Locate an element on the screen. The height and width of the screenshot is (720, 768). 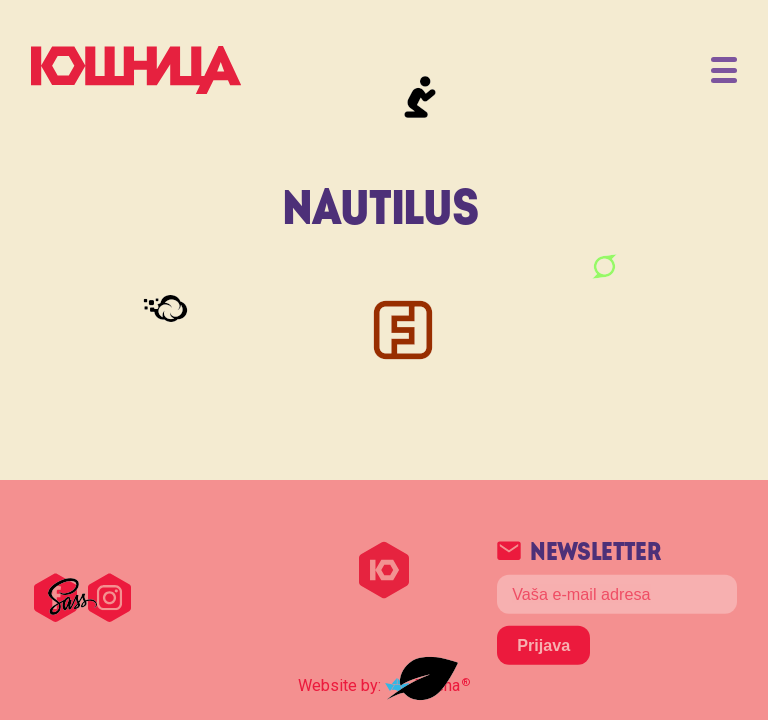
Superpowers game engine logo is located at coordinates (604, 266).